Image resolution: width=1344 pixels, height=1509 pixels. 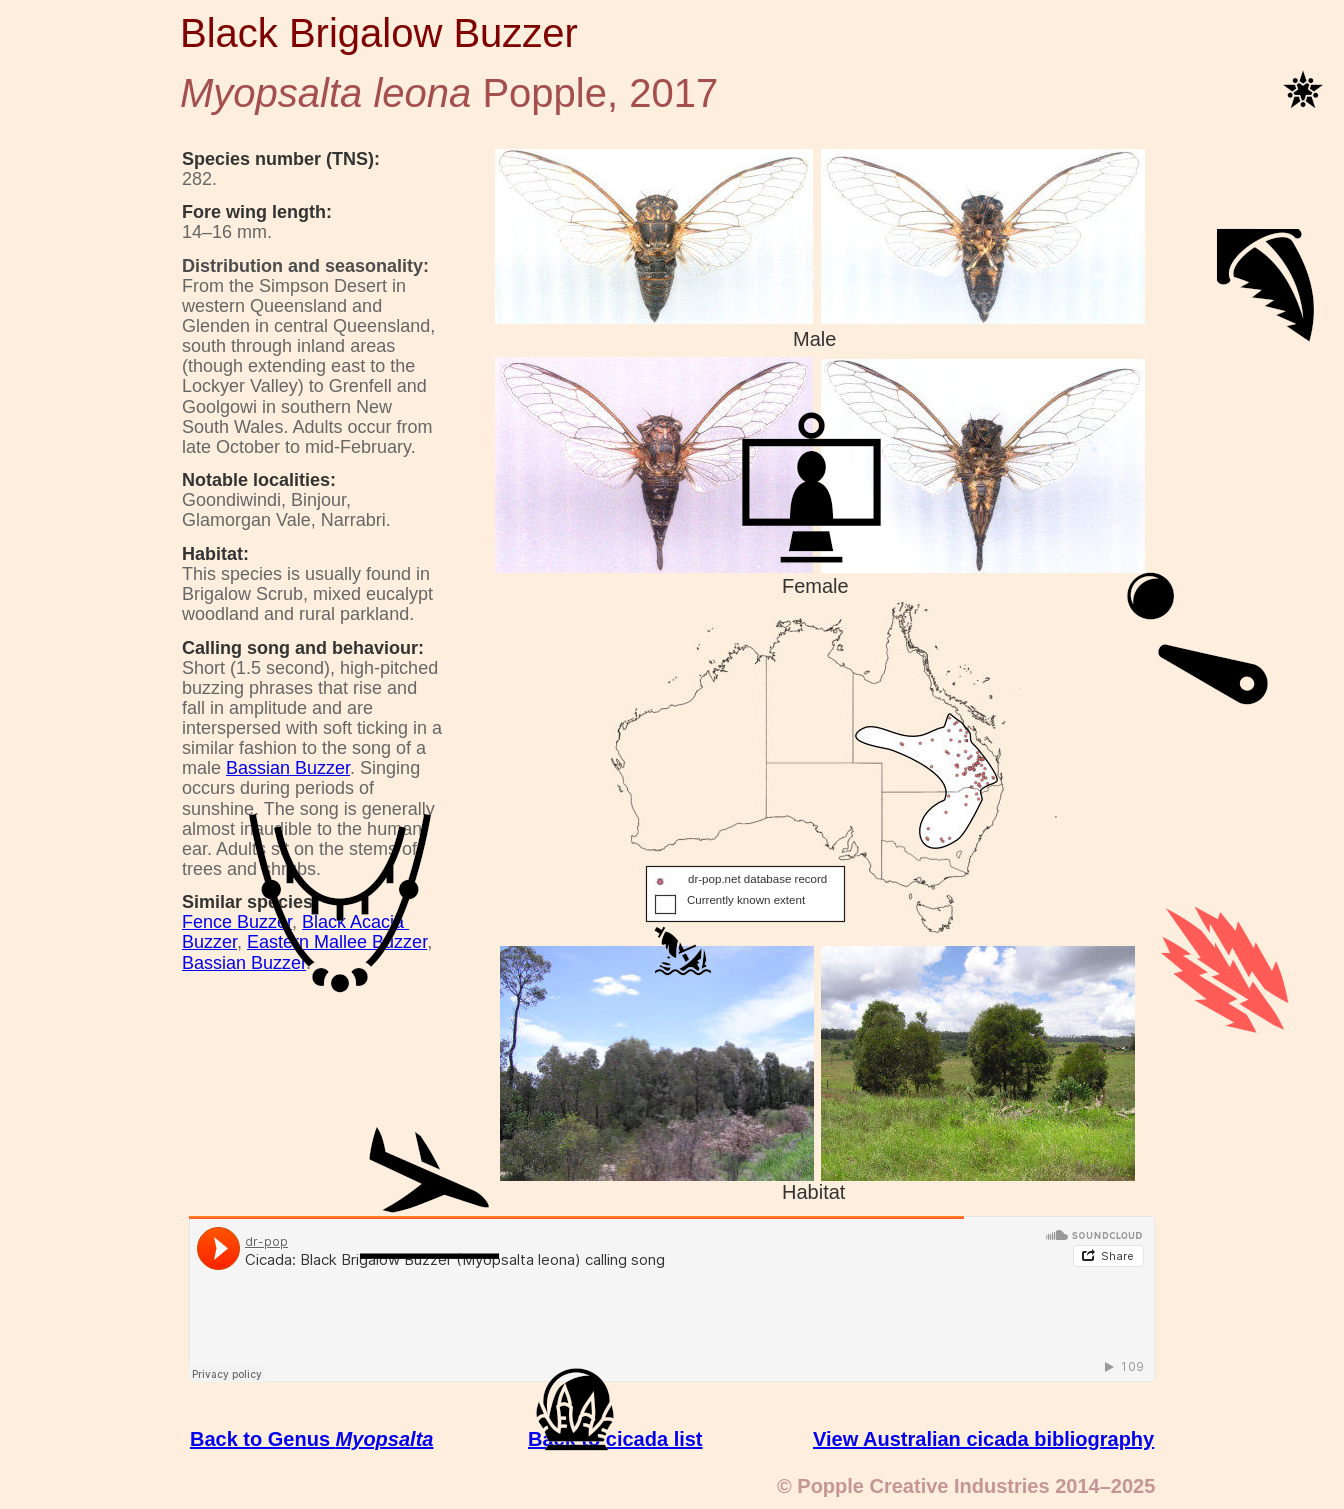 What do you see at coordinates (429, 1196) in the screenshot?
I see `indicates incoming flight arrival` at bounding box center [429, 1196].